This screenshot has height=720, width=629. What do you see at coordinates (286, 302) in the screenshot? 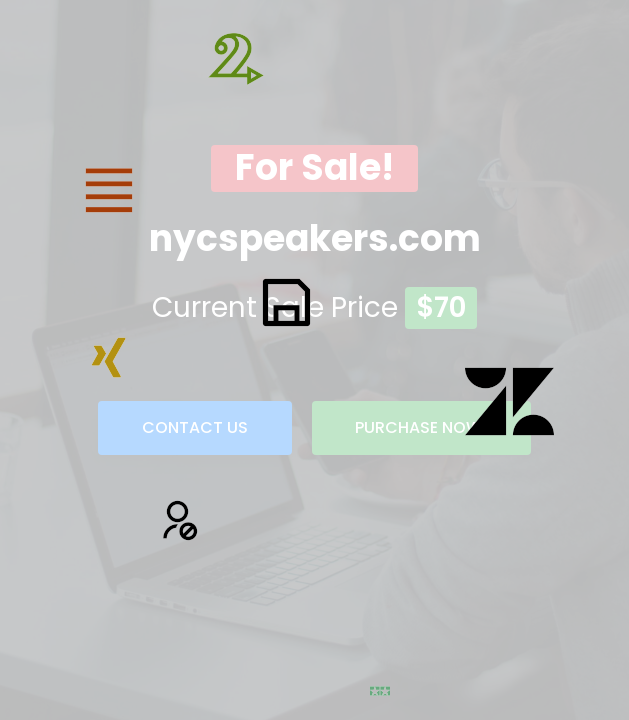
I see `save current file or document` at bounding box center [286, 302].